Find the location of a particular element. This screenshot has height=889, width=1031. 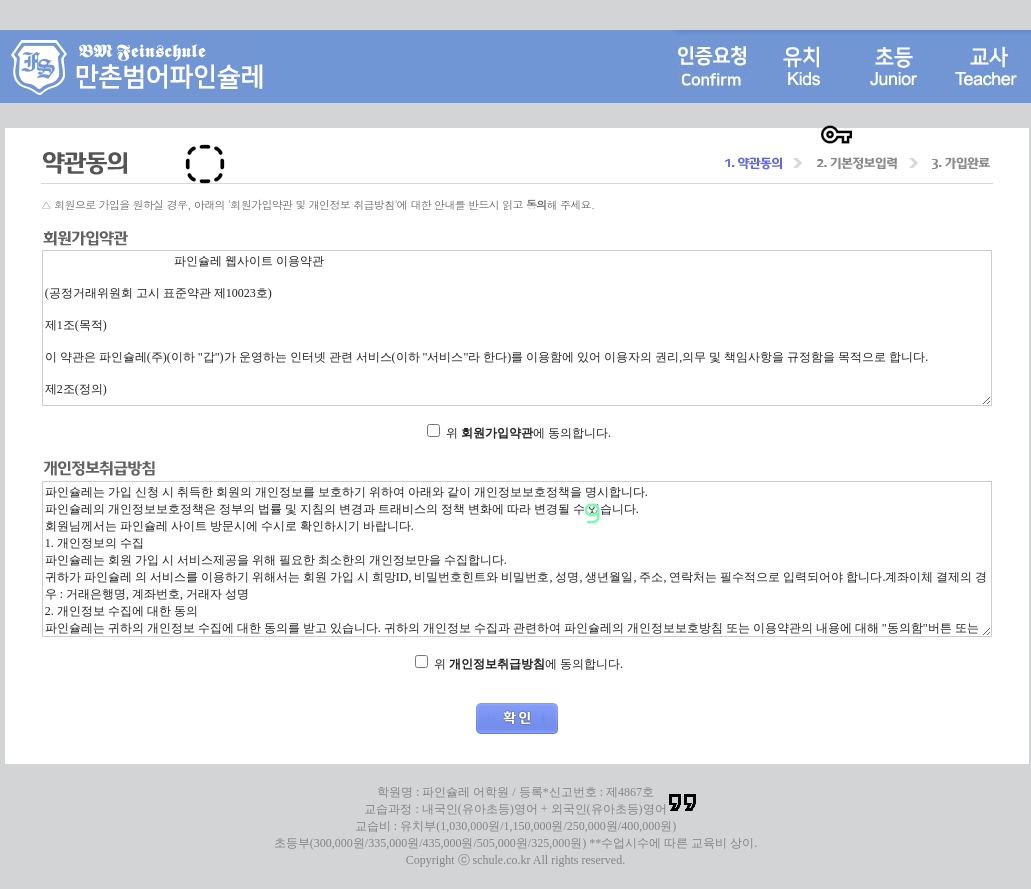

access vpn or secure connection settings is located at coordinates (836, 134).